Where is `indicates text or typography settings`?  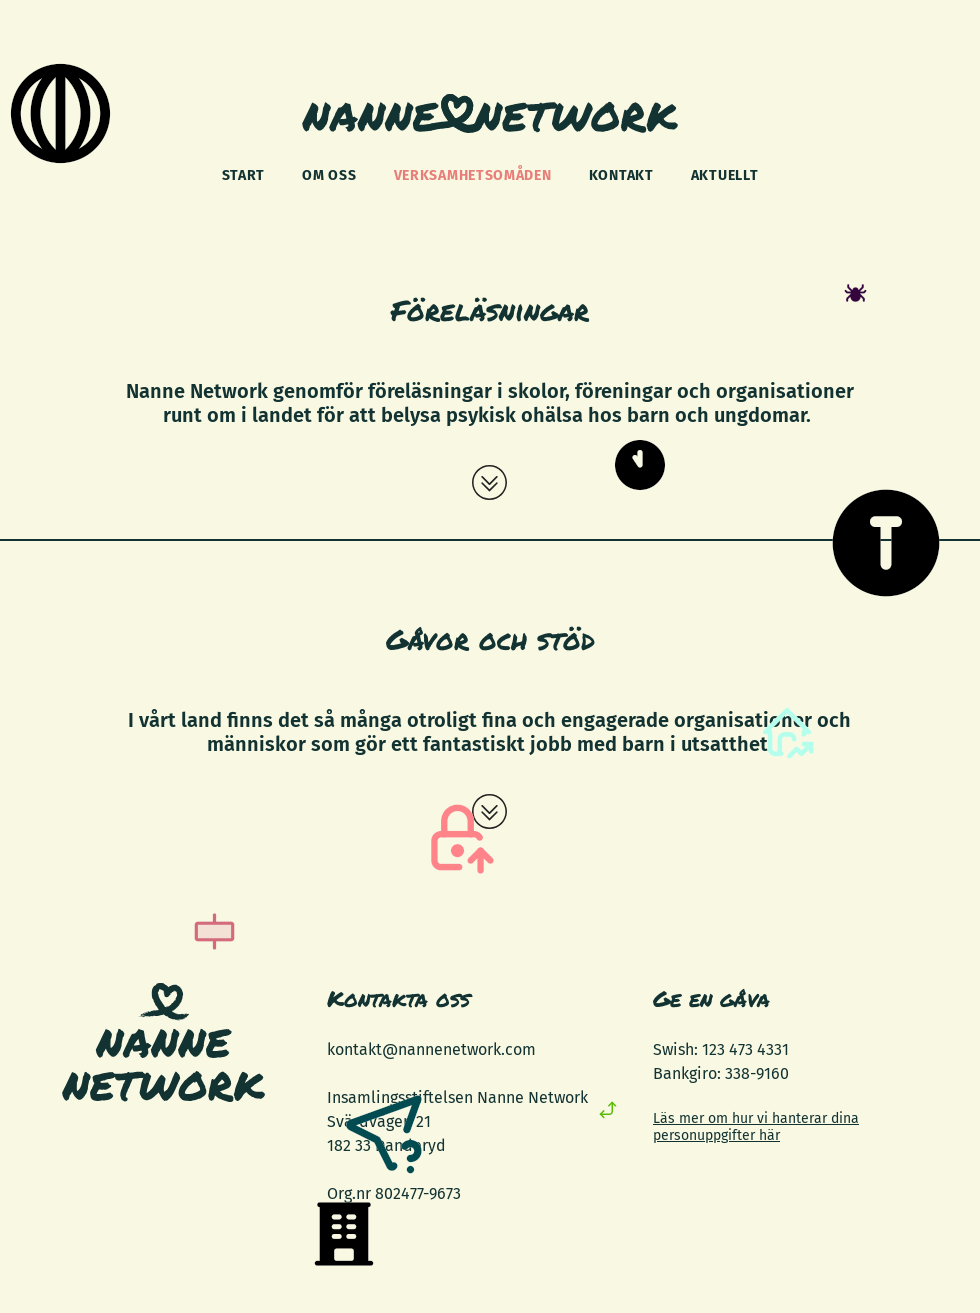
indicates text or typography settings is located at coordinates (886, 543).